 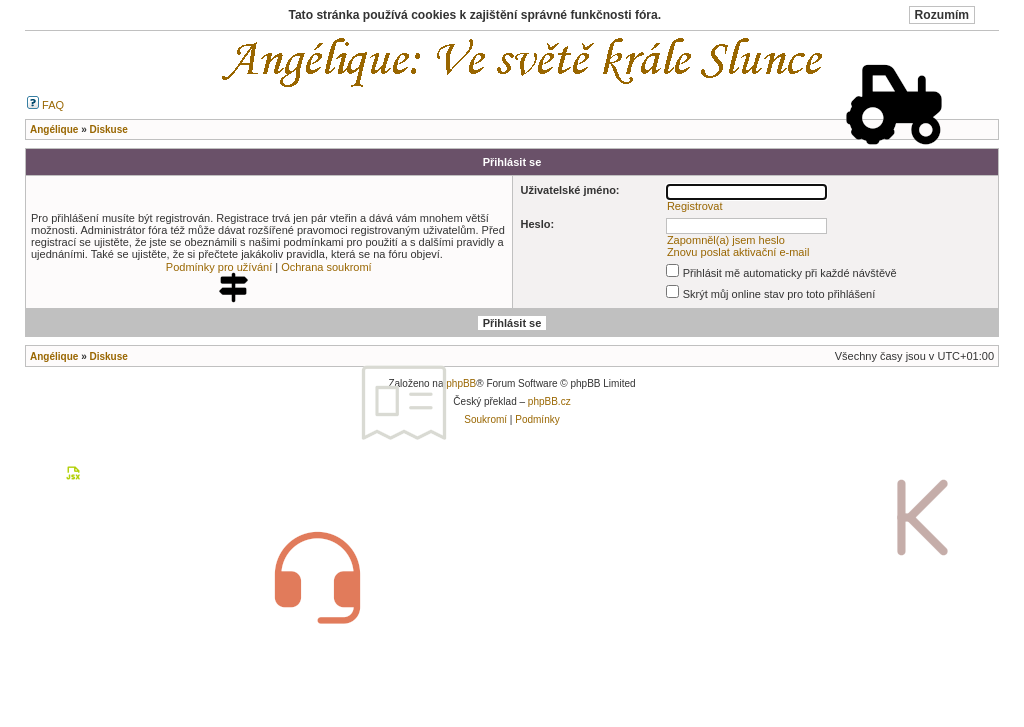 What do you see at coordinates (894, 102) in the screenshot?
I see `access farming or agricultural features` at bounding box center [894, 102].